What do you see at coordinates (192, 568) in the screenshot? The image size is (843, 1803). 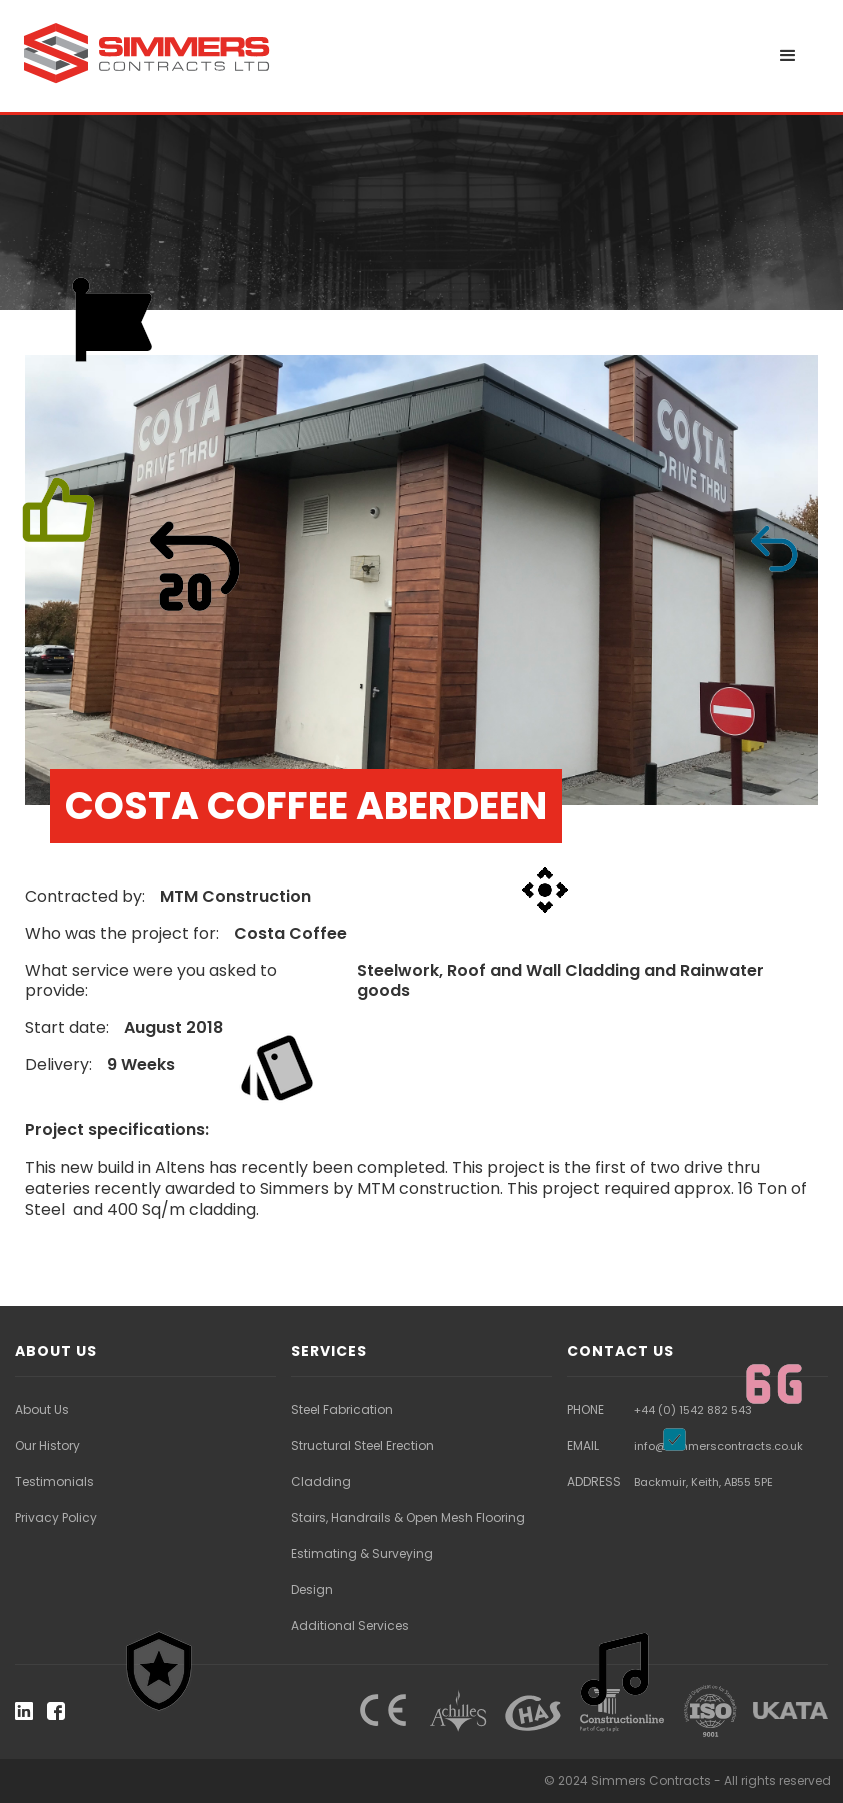 I see `skip backward 20 seconds` at bounding box center [192, 568].